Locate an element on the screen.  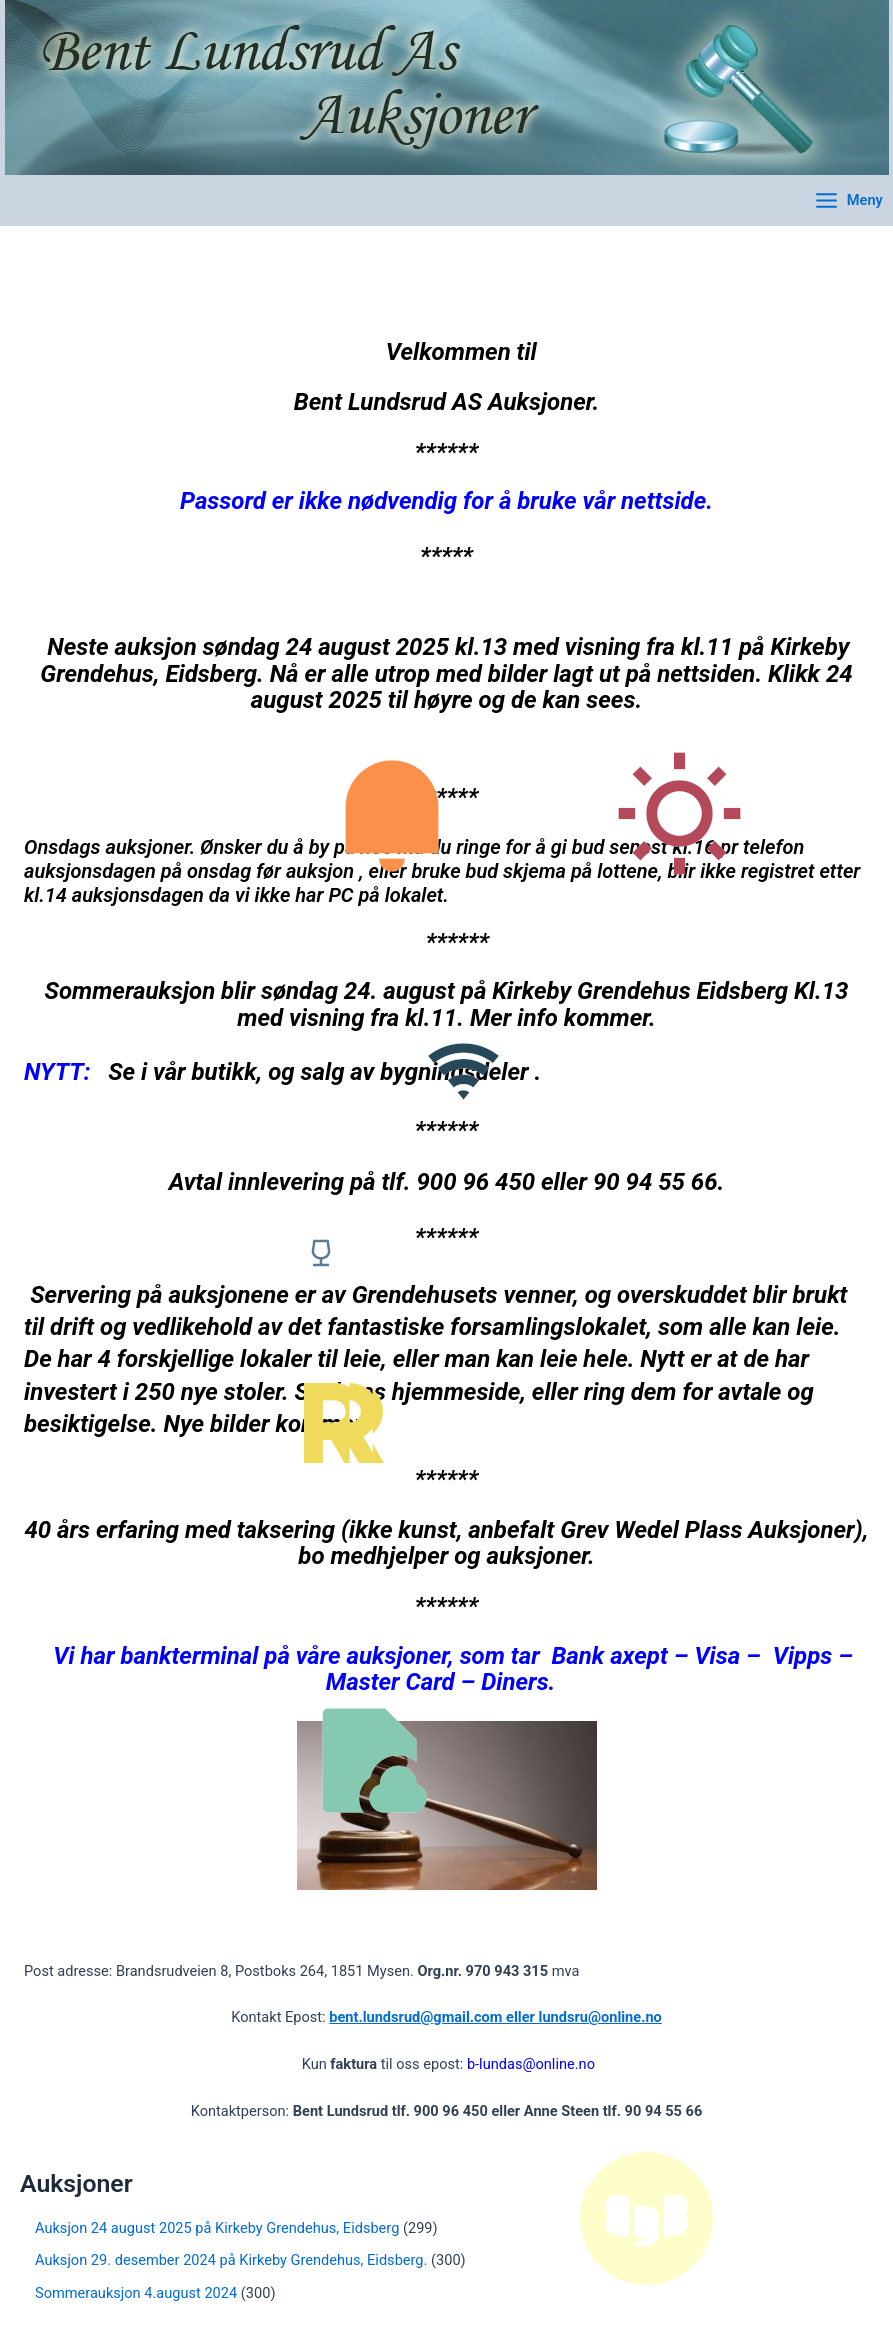
remedy entertainment company logo is located at coordinates (344, 1423).